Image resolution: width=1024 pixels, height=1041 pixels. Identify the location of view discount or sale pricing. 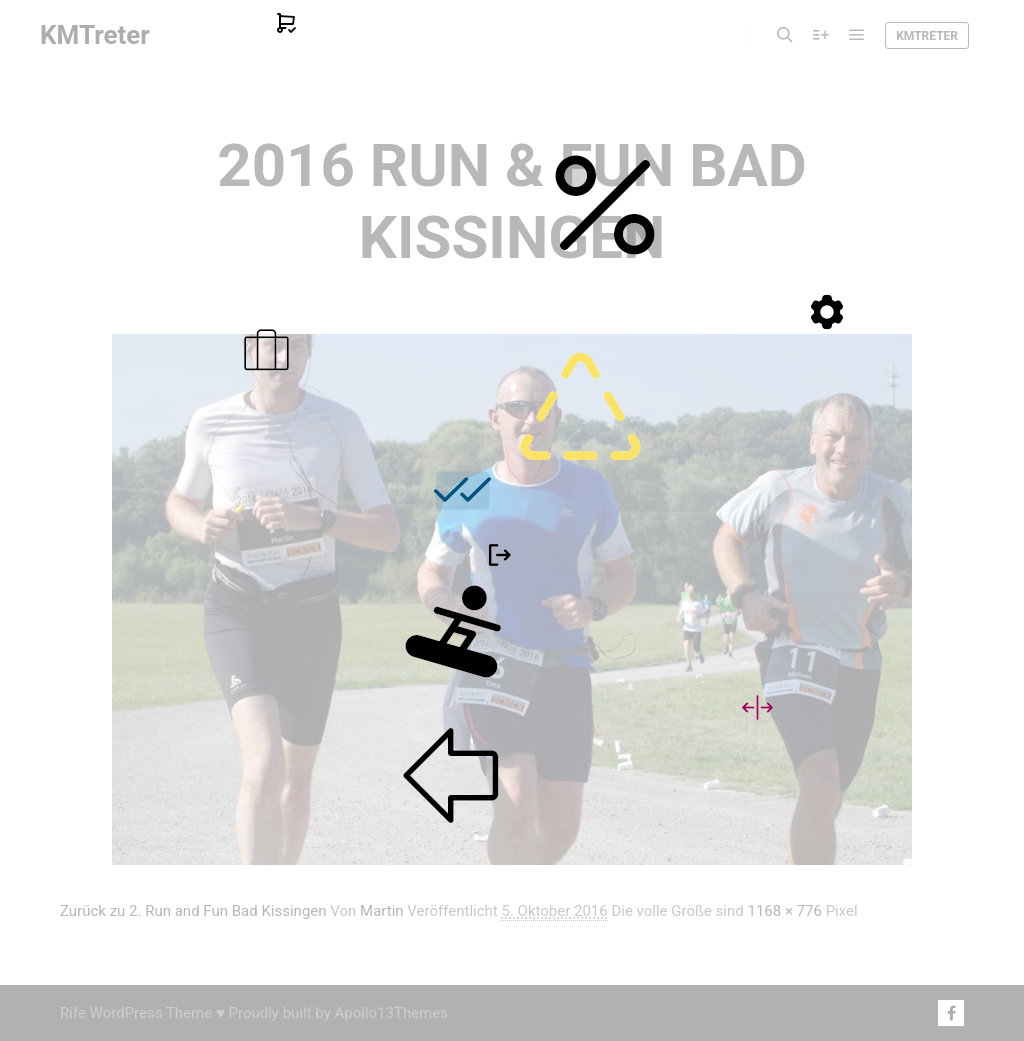
(605, 205).